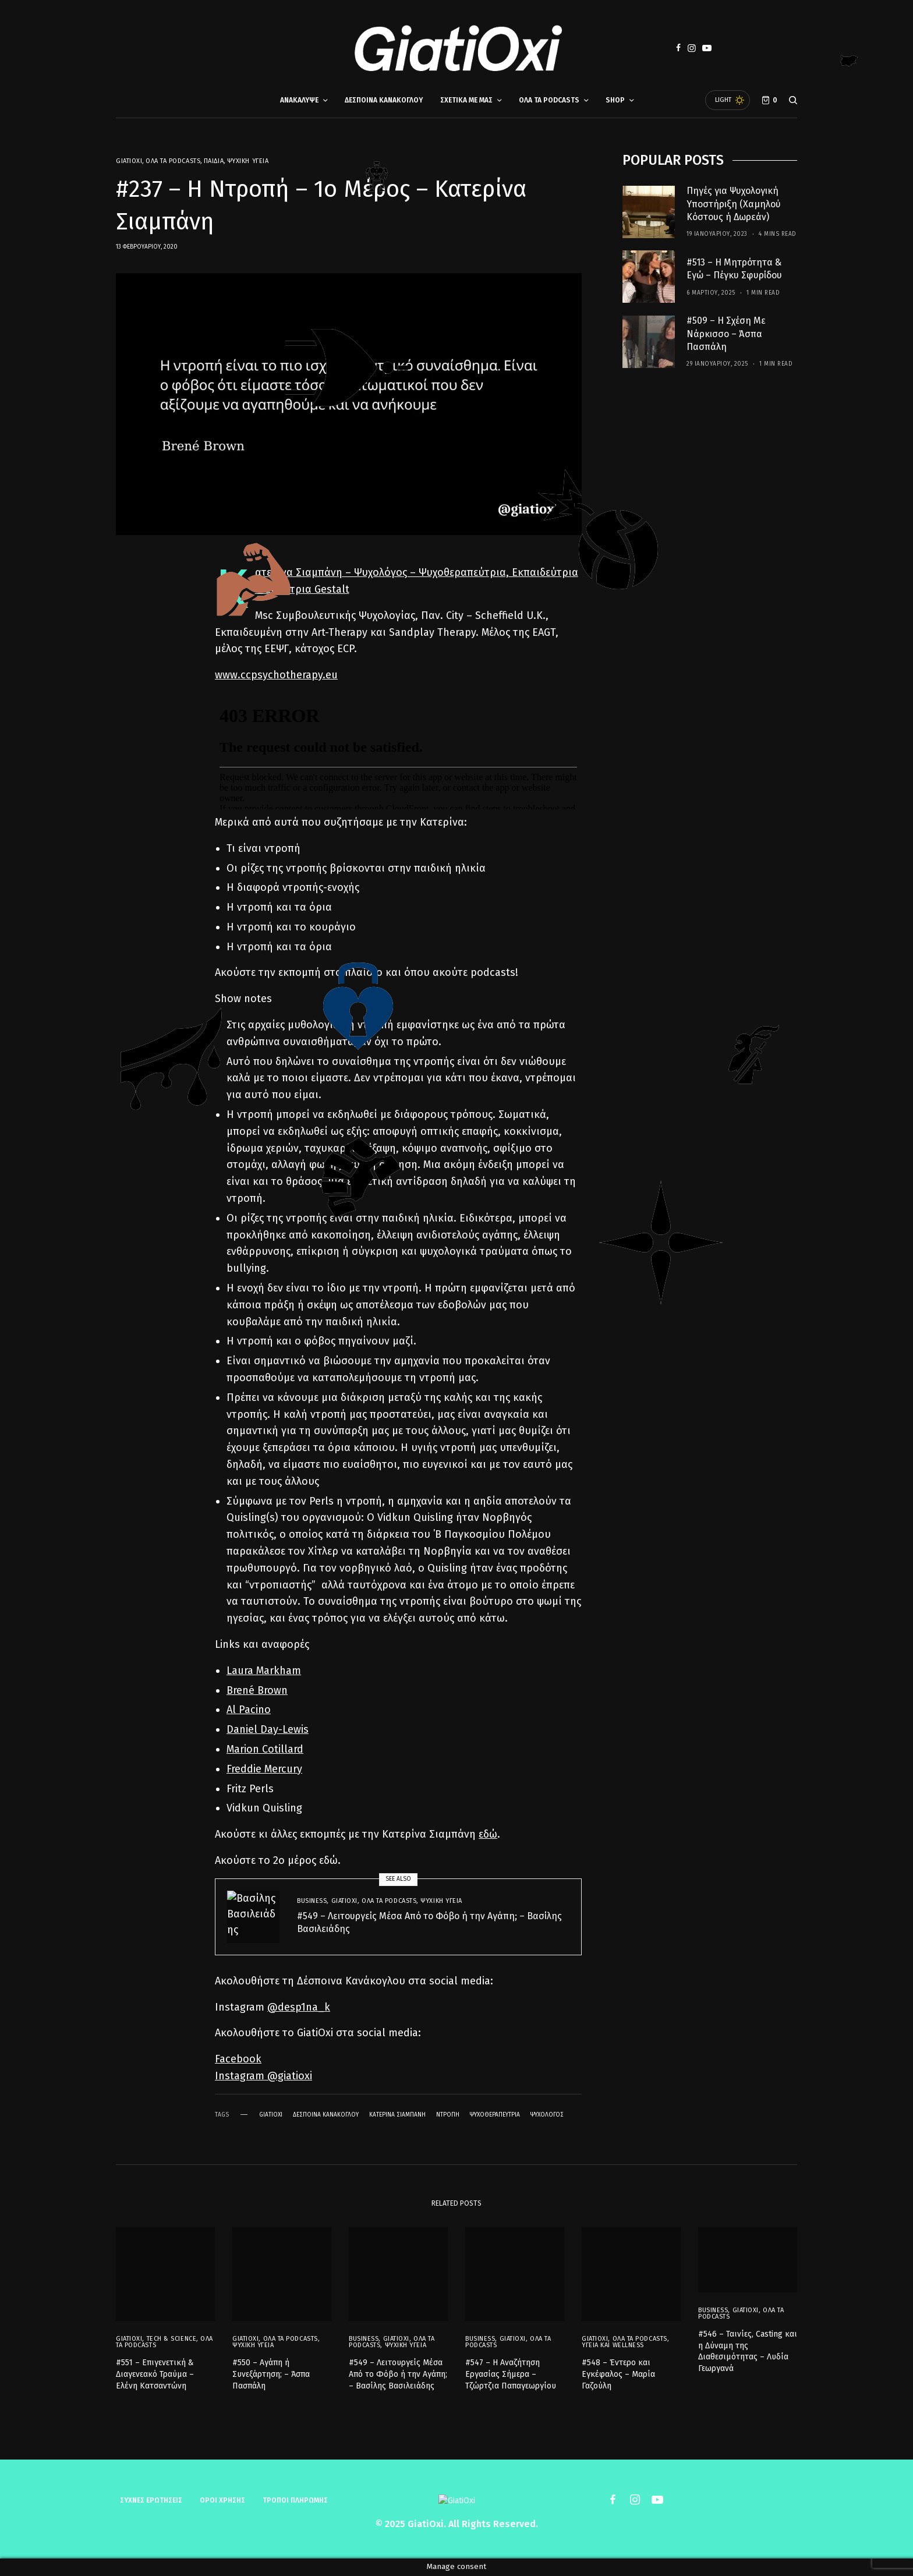 The height and width of the screenshot is (2576, 913). Describe the element at coordinates (753, 1054) in the screenshot. I see `select ninja character class` at that location.